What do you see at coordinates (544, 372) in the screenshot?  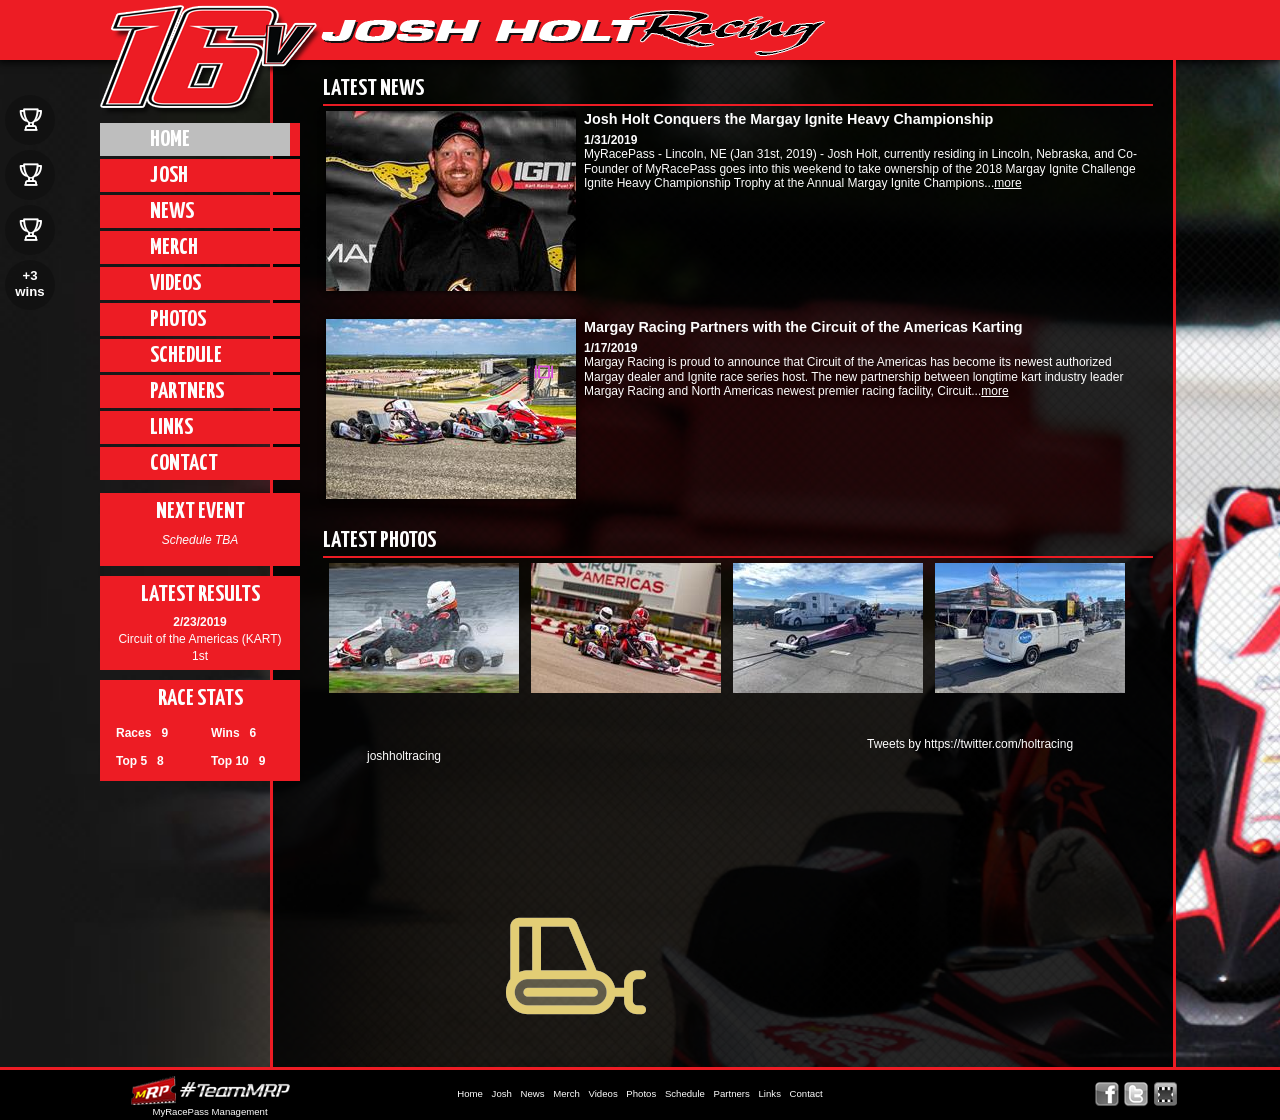 I see `start a slideshow presentation` at bounding box center [544, 372].